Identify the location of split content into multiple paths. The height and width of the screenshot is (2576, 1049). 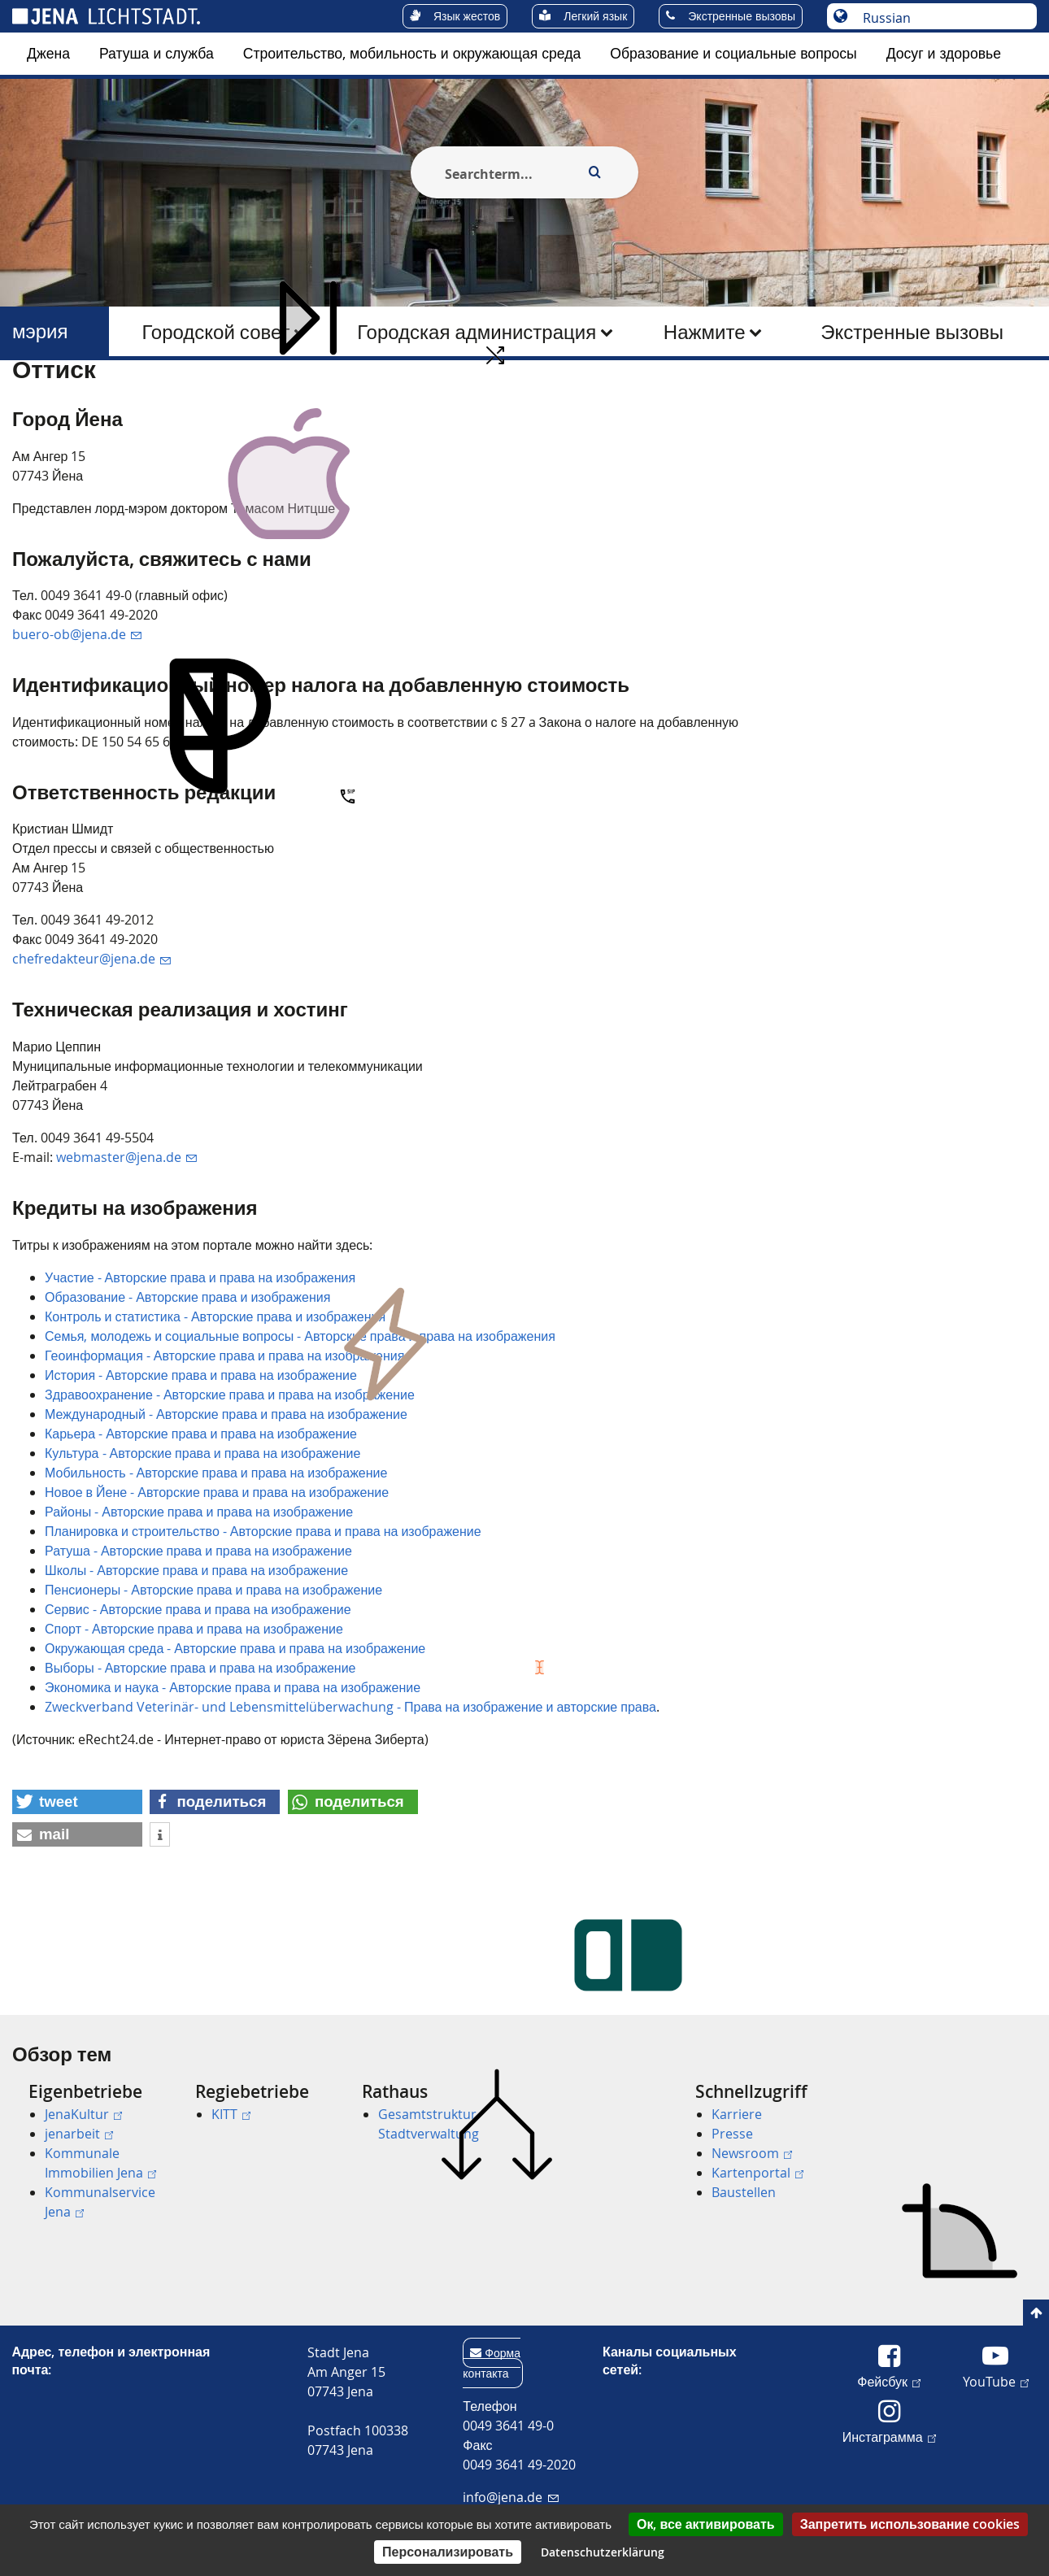
(497, 2129).